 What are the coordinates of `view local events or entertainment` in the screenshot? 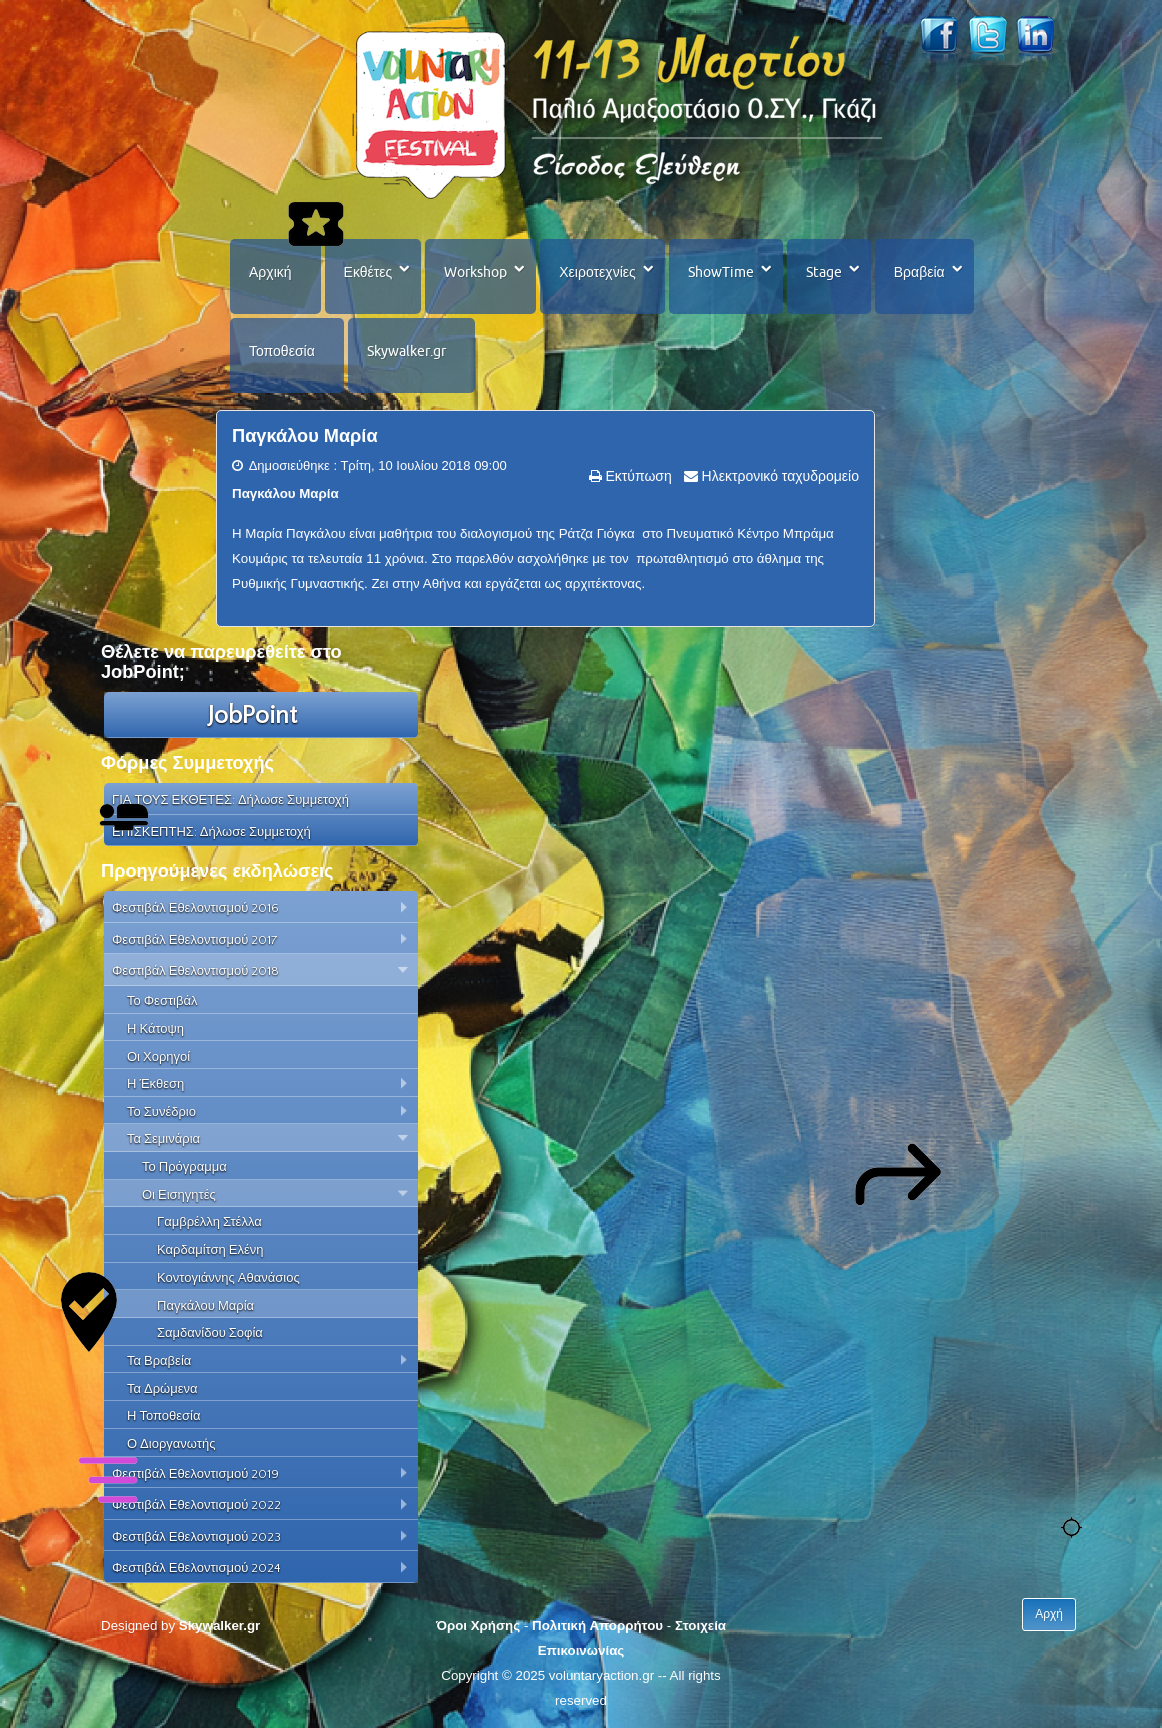 It's located at (316, 224).